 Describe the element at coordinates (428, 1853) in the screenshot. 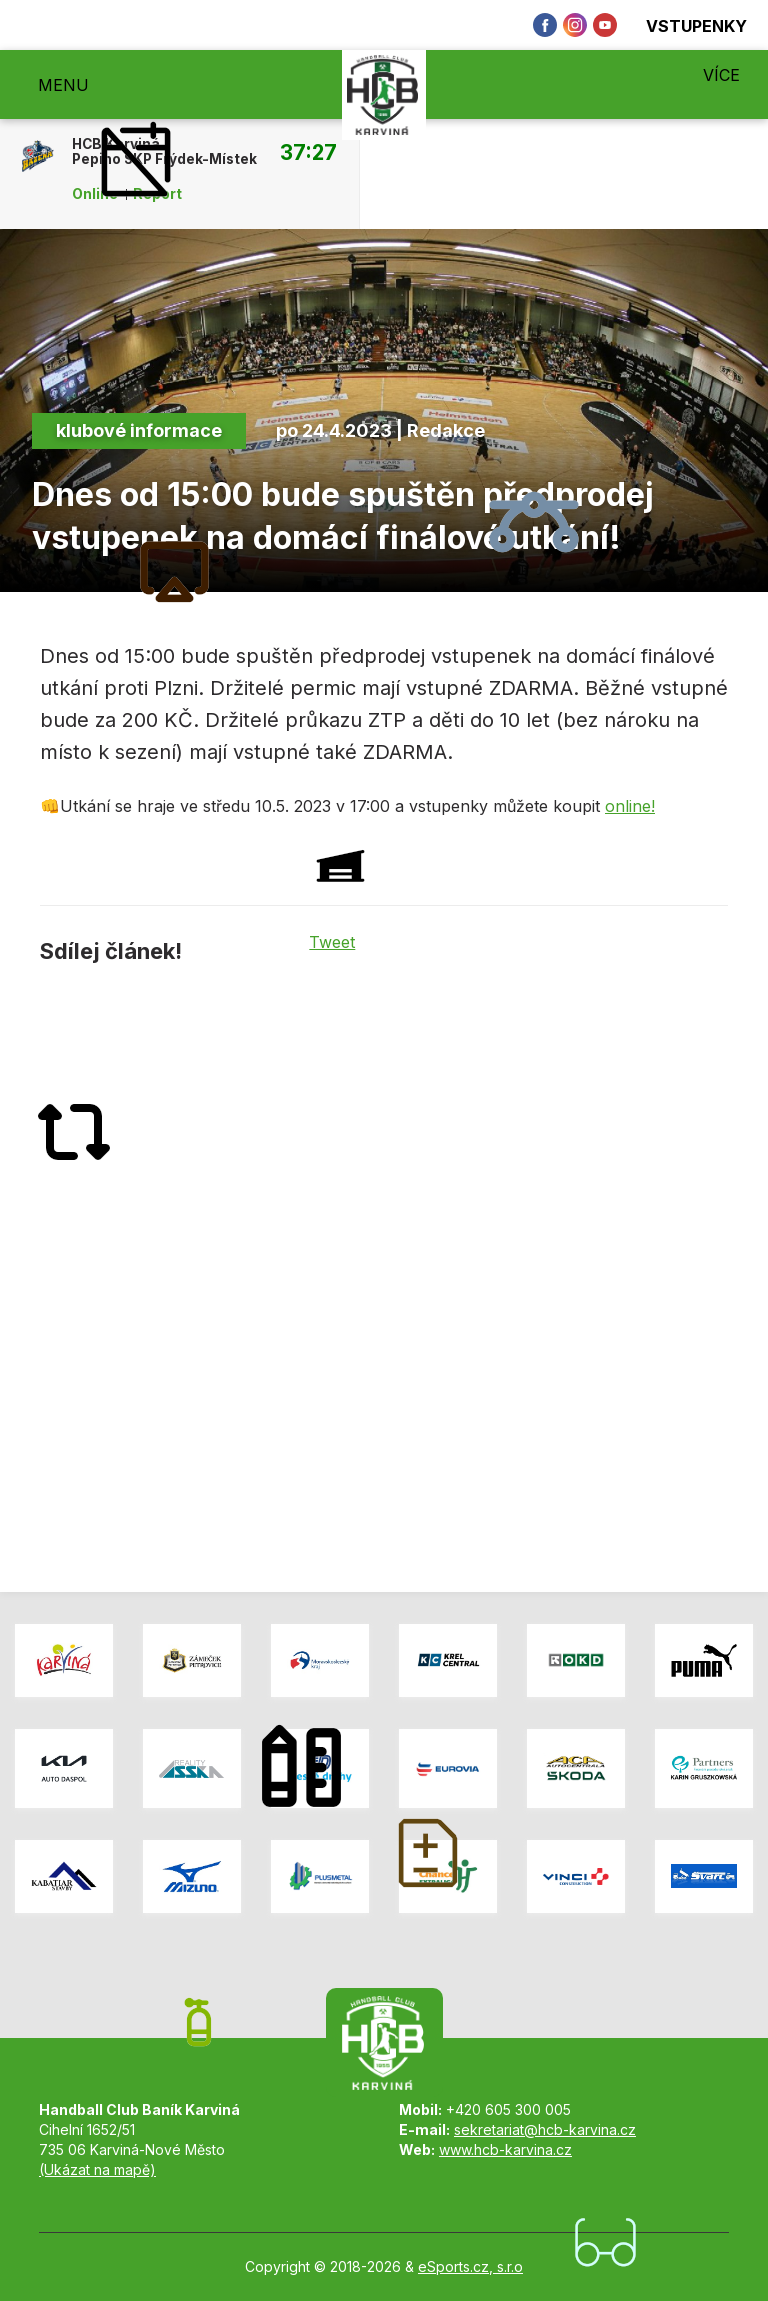

I see `request changes on a code review` at that location.